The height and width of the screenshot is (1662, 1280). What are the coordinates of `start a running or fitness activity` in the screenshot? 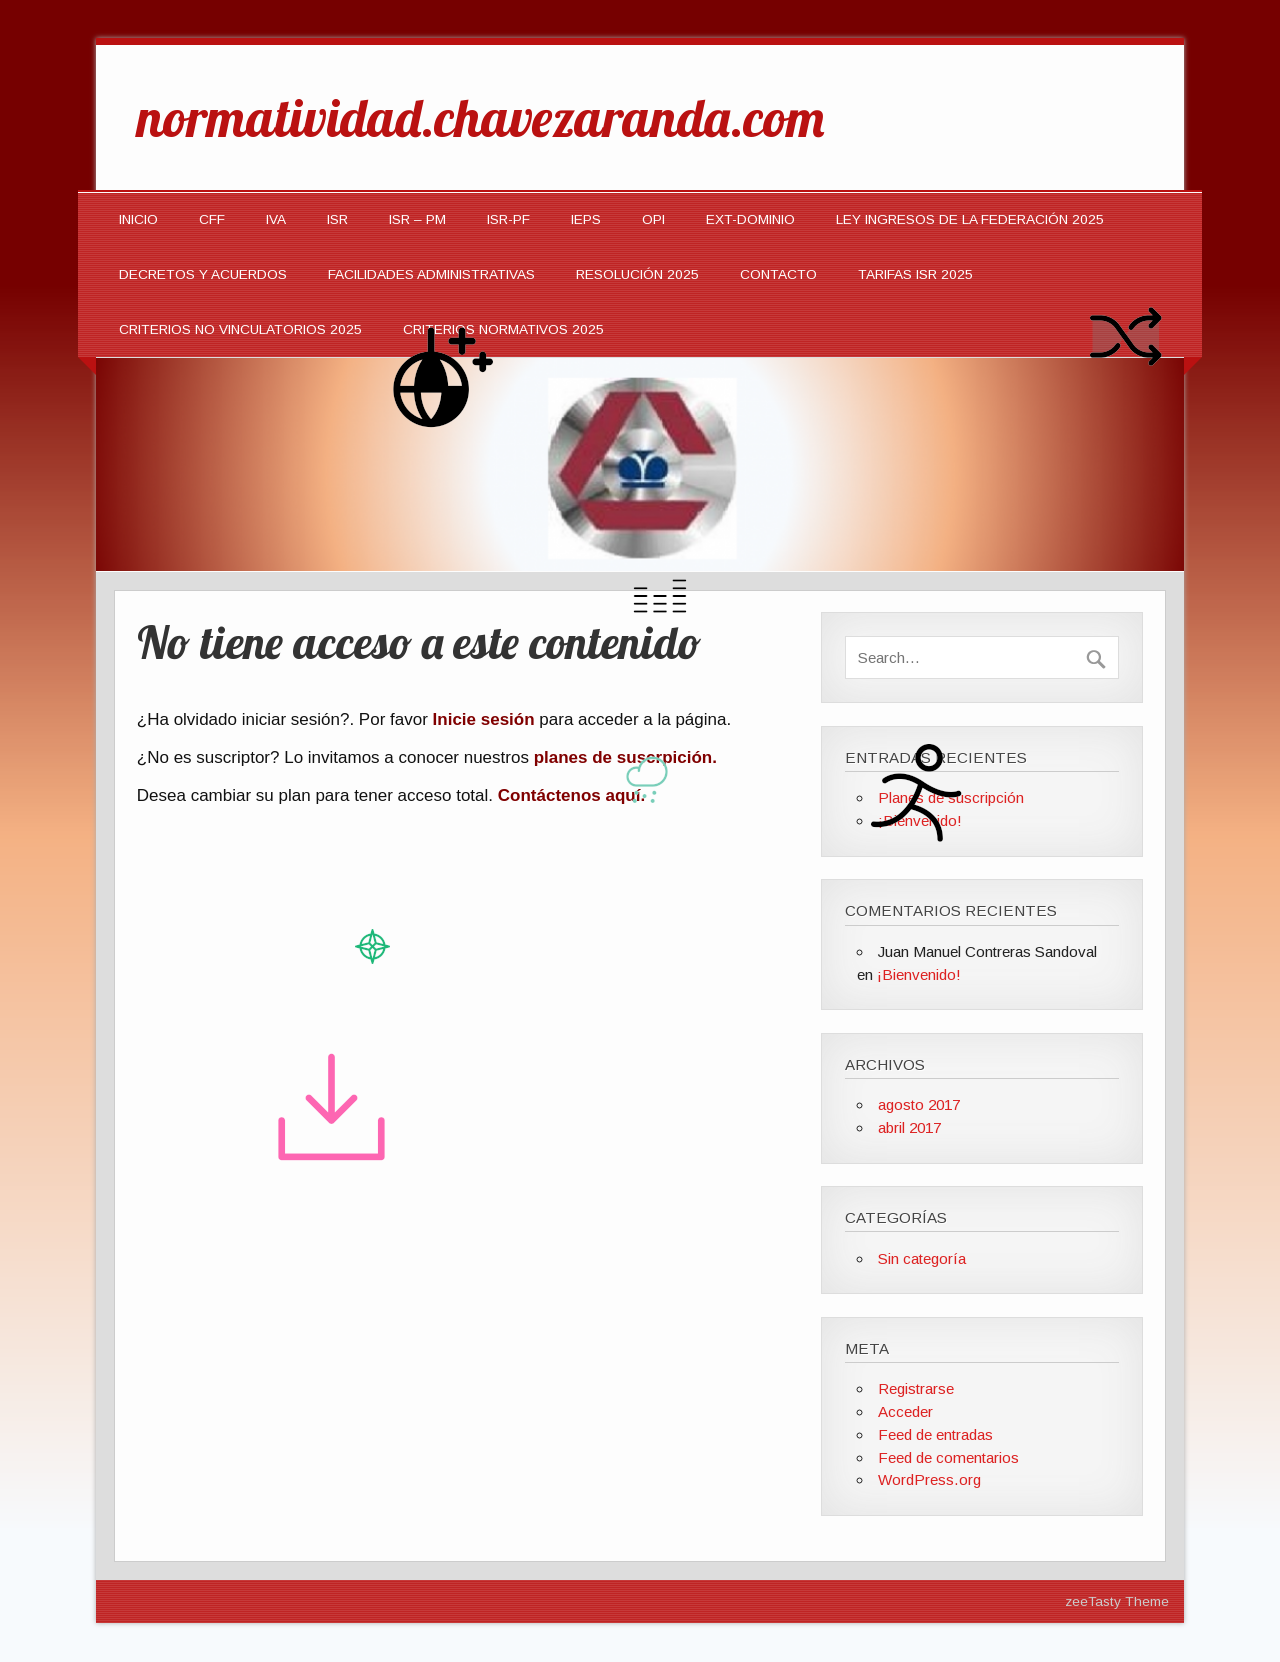 It's located at (918, 791).